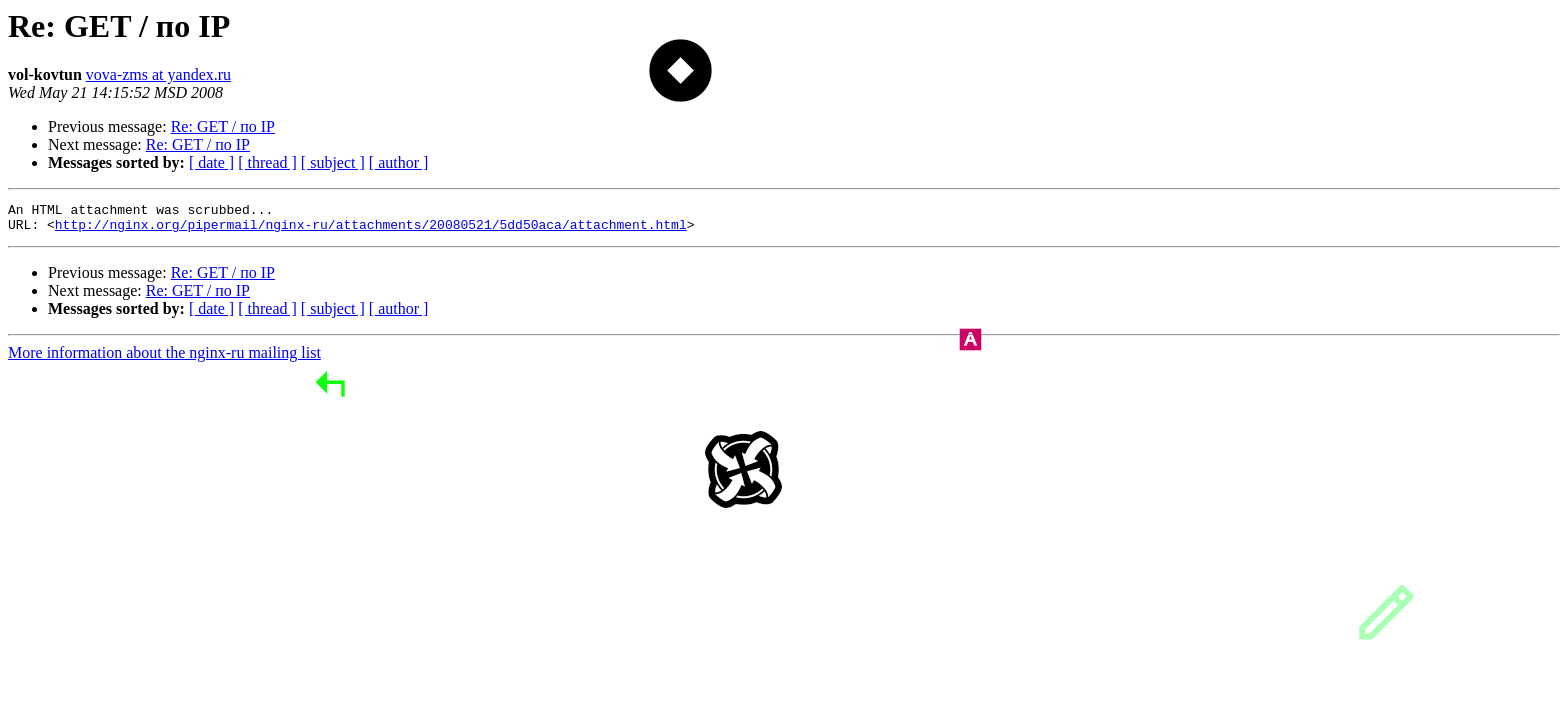 The height and width of the screenshot is (720, 1568). Describe the element at coordinates (743, 469) in the screenshot. I see `visit Nexus Mods website` at that location.